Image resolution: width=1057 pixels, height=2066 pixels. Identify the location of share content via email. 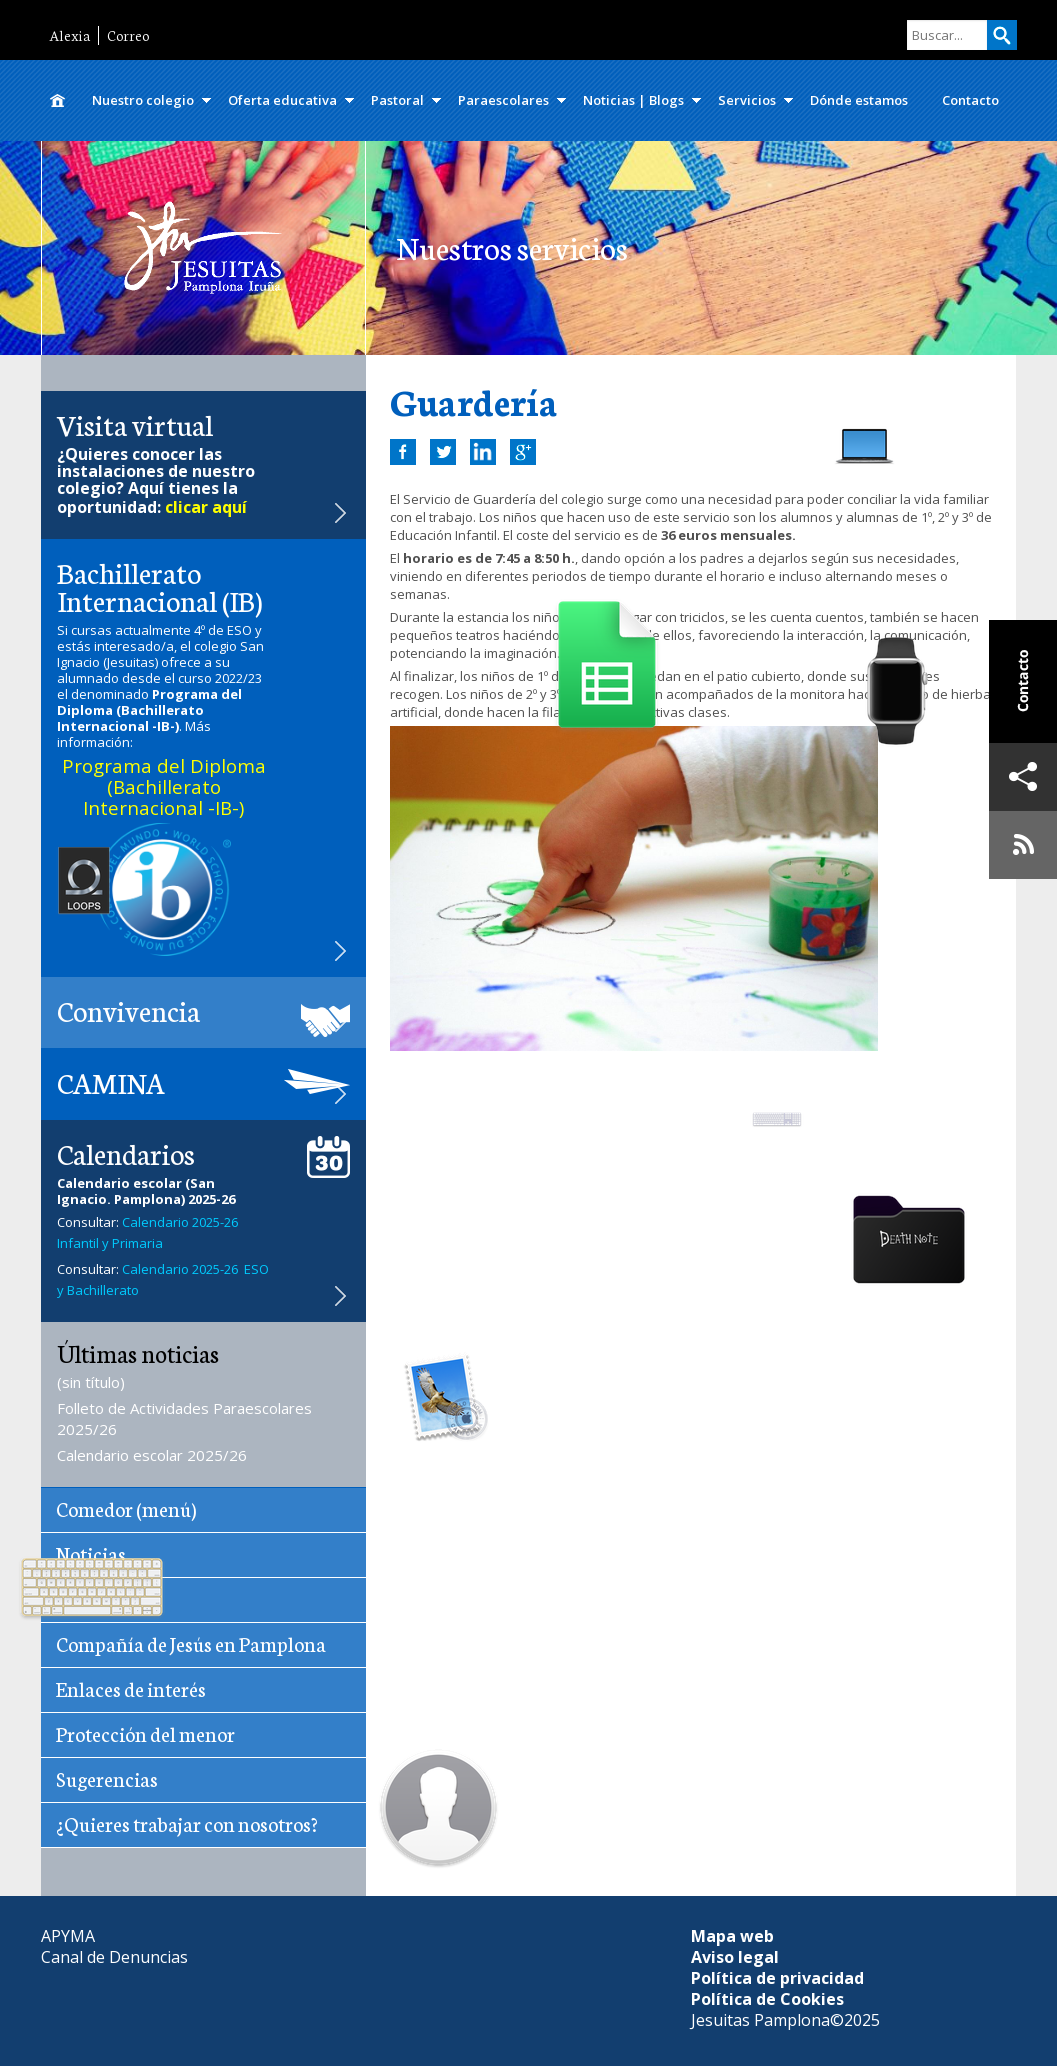
(442, 1395).